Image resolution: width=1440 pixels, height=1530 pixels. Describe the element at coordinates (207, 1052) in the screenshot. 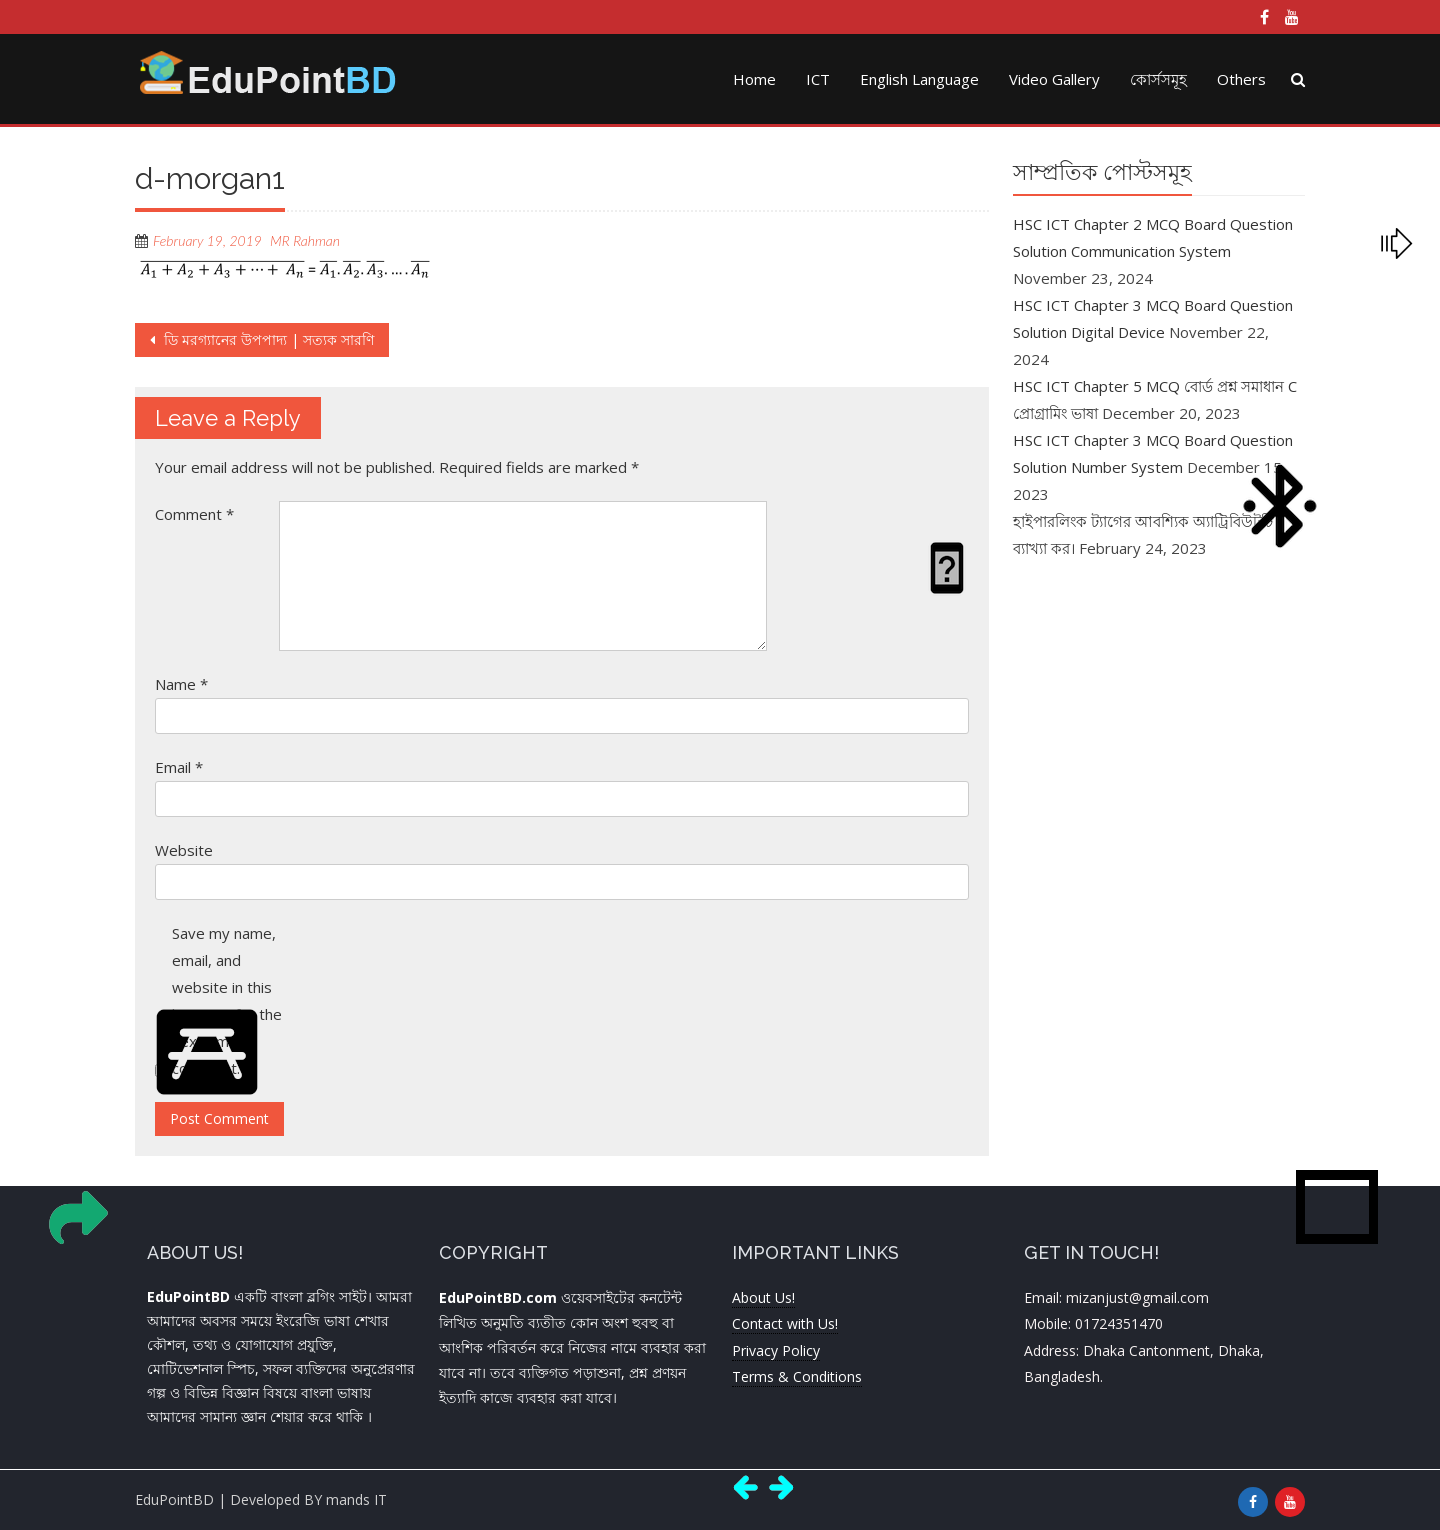

I see `indicates a picnic area or rest stop` at that location.